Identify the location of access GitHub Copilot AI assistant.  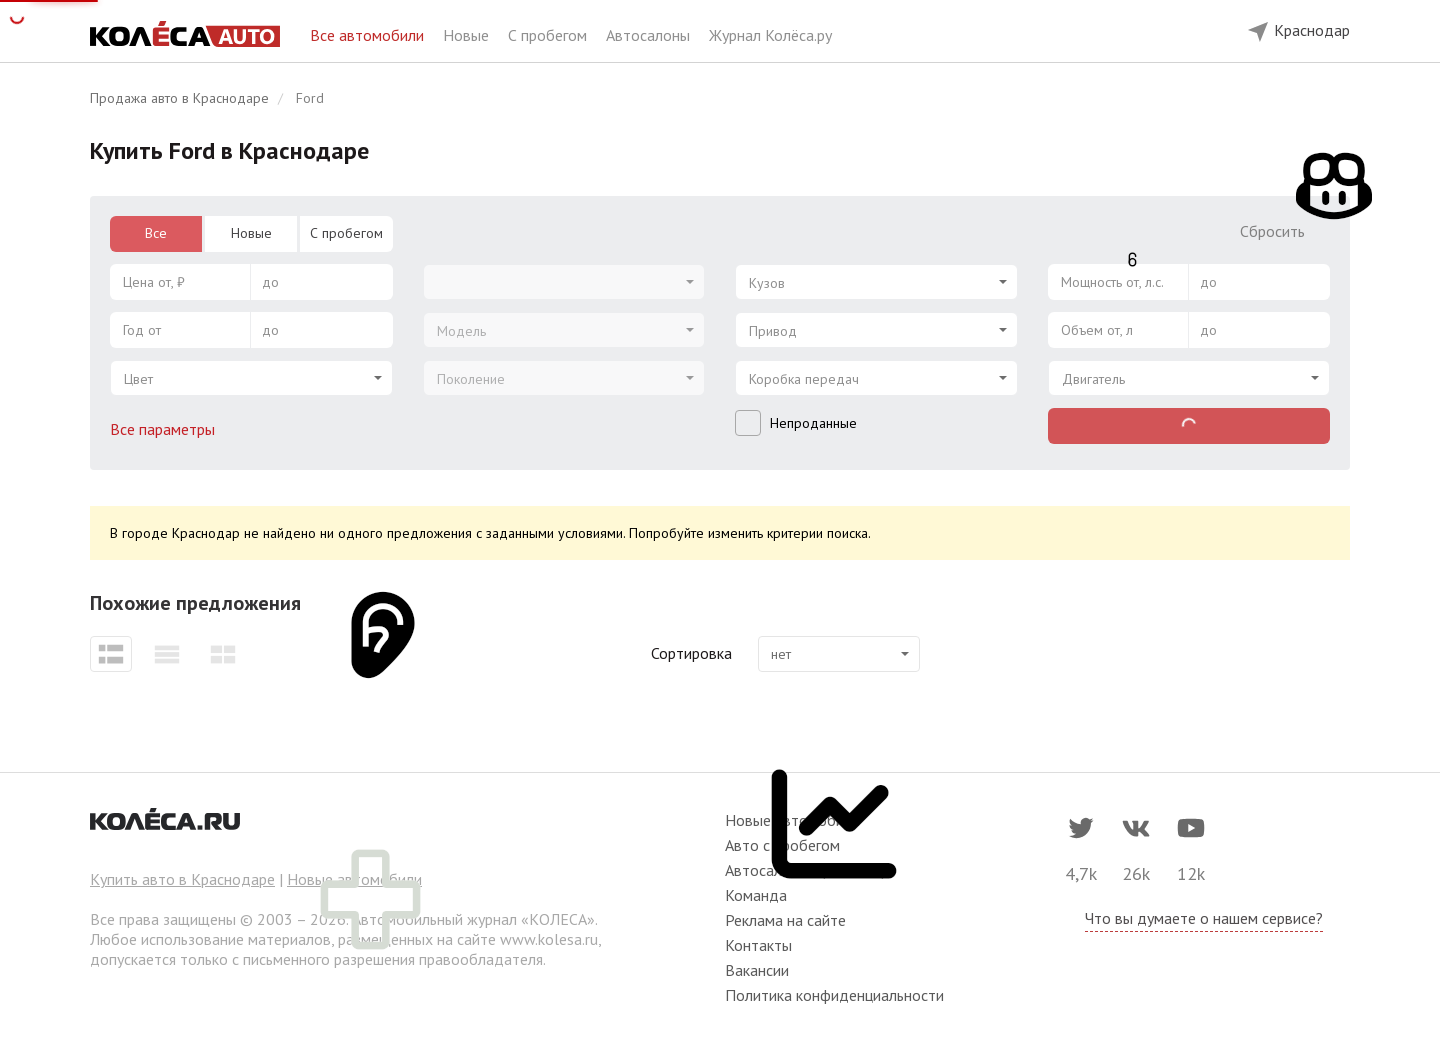
(1334, 186).